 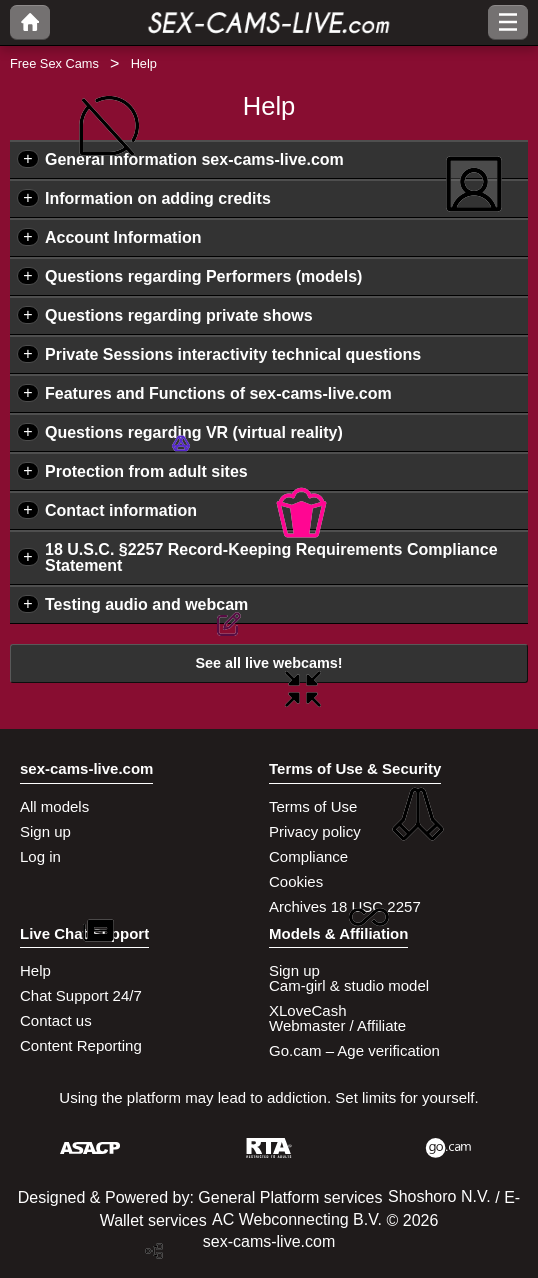 What do you see at coordinates (229, 624) in the screenshot?
I see `edit this item` at bounding box center [229, 624].